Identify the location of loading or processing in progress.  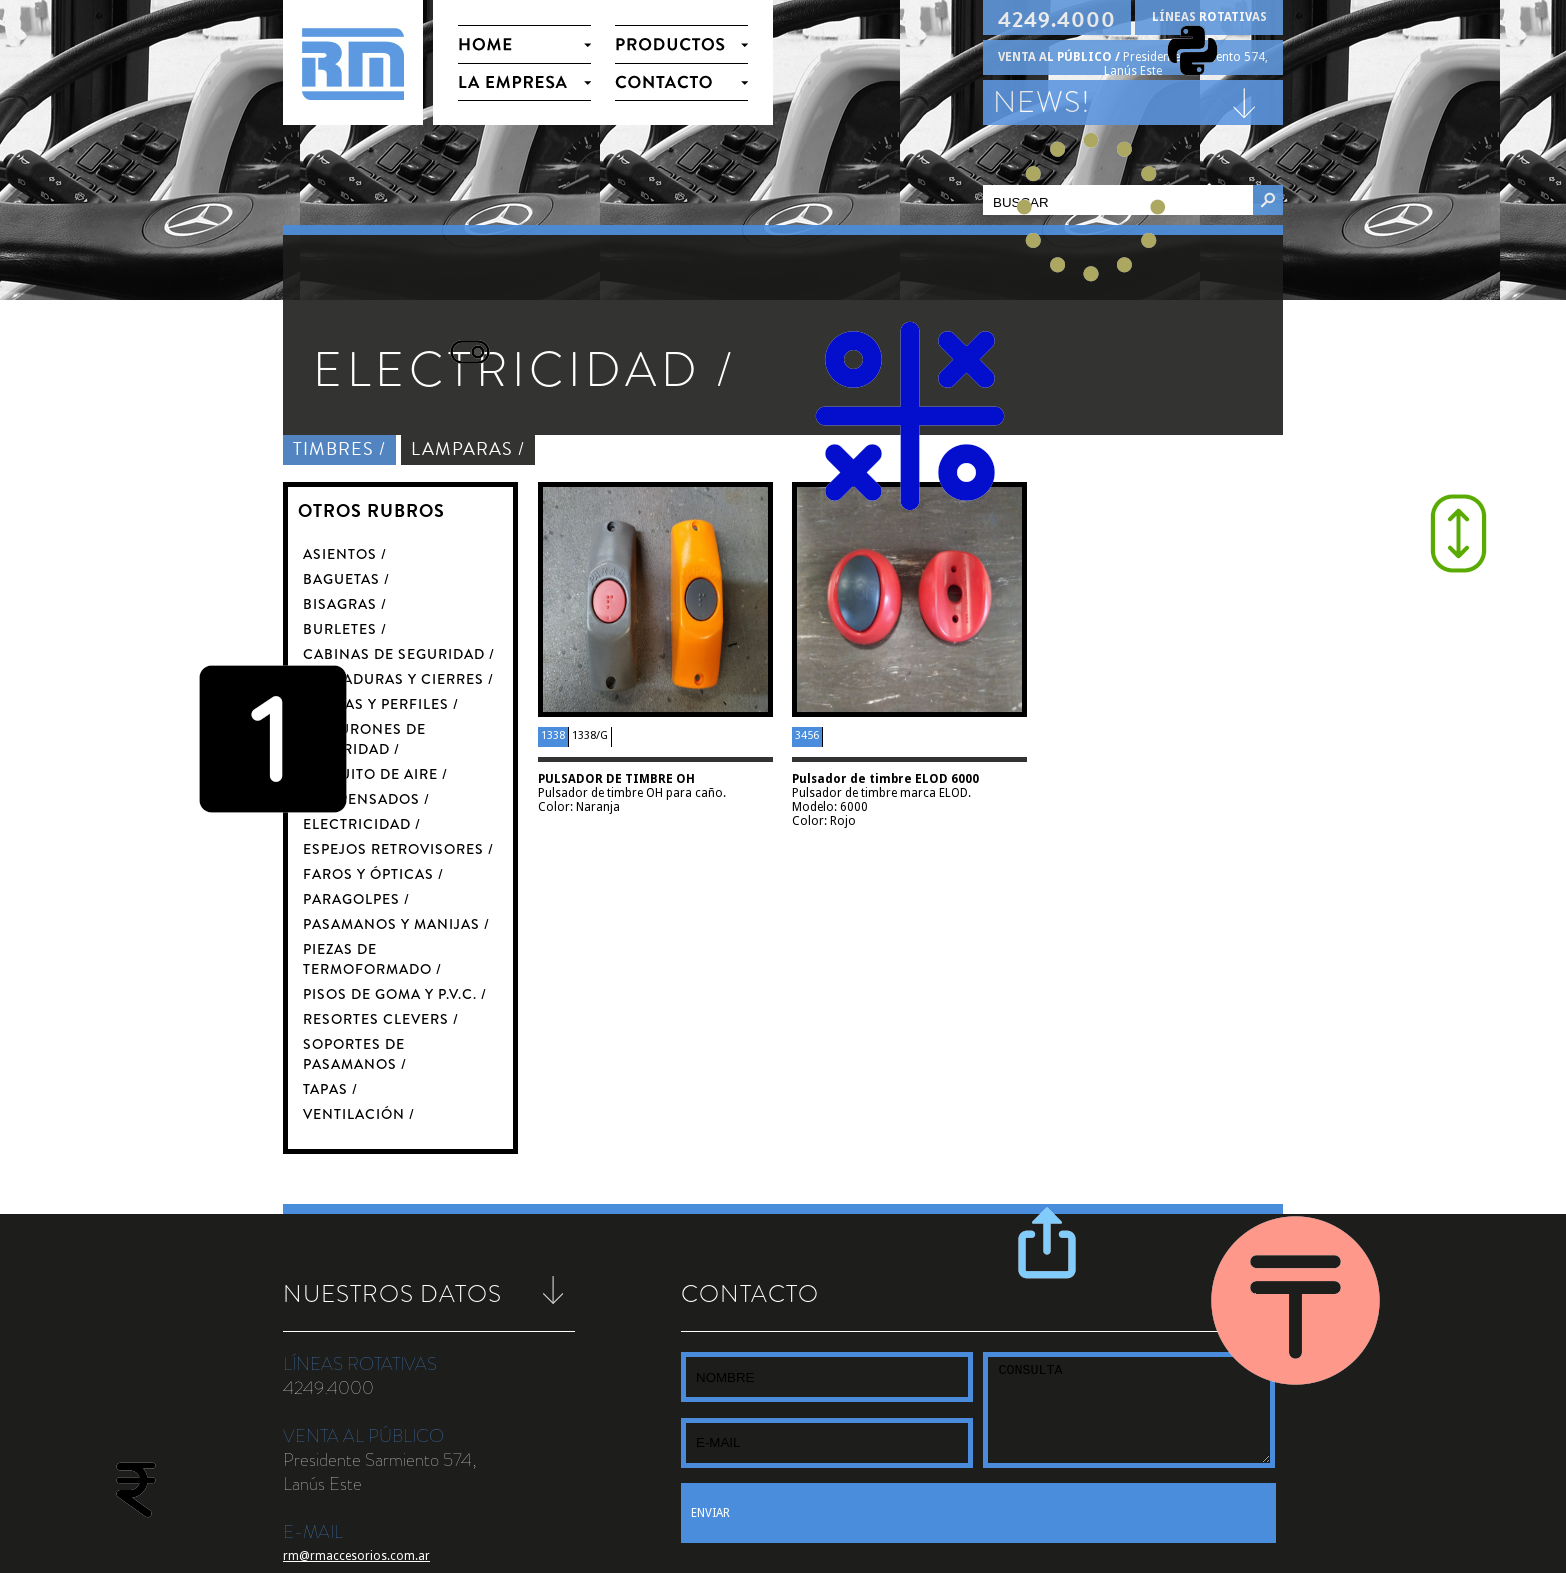
(1091, 207).